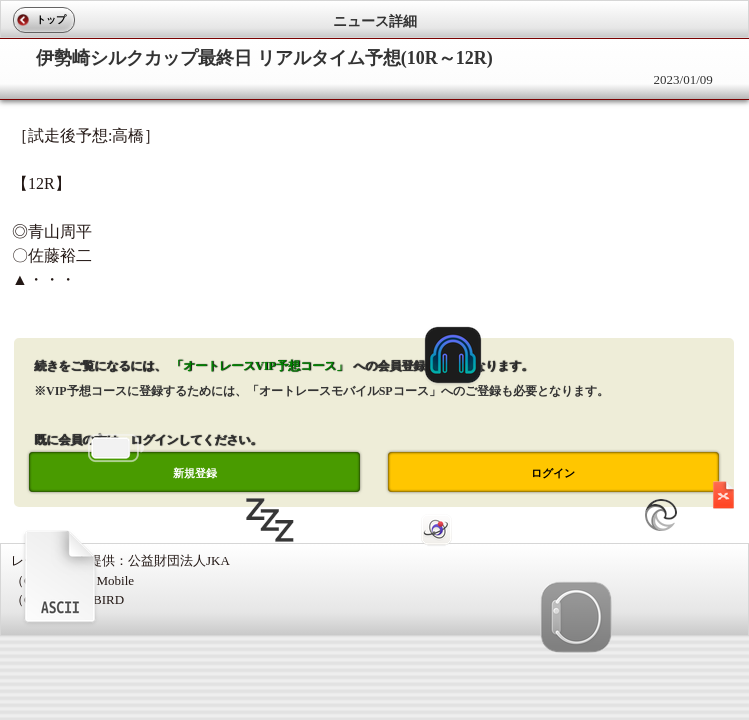  Describe the element at coordinates (453, 355) in the screenshot. I see `open spotube music streaming app` at that location.